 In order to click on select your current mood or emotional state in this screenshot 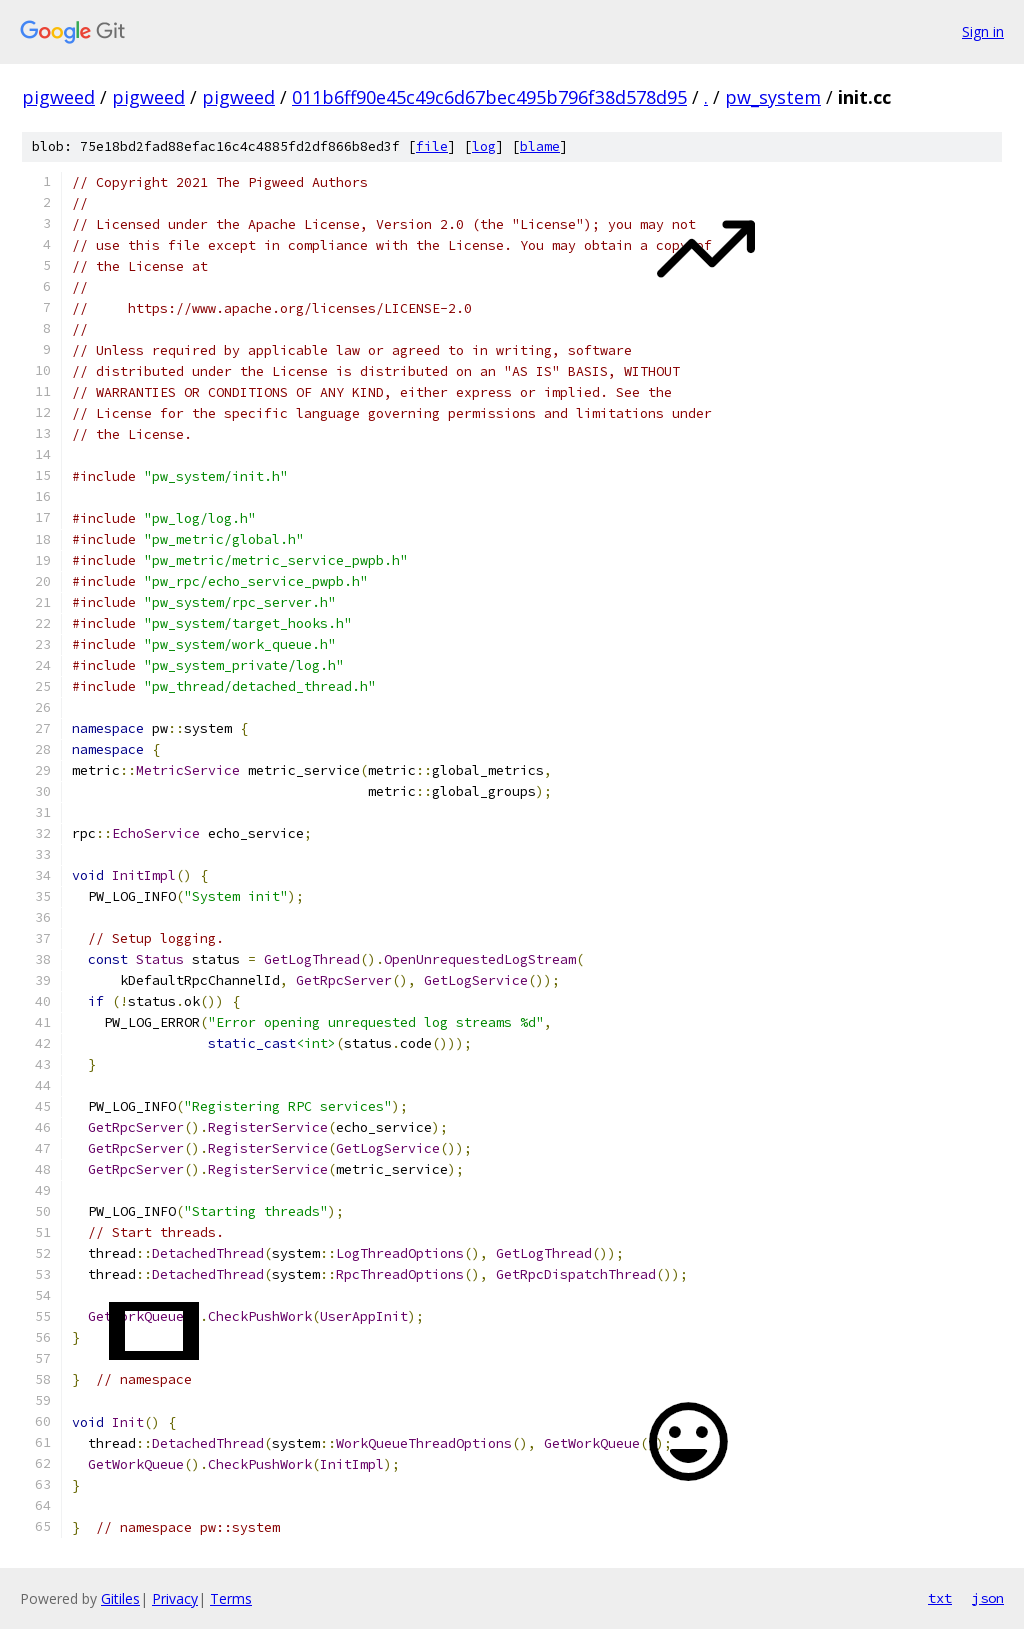, I will do `click(688, 1441)`.